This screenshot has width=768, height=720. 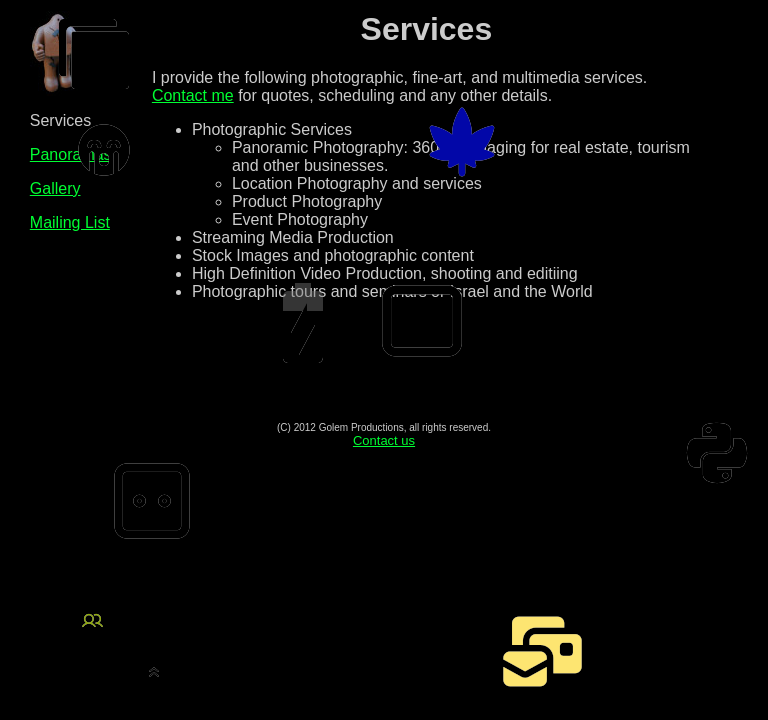 What do you see at coordinates (422, 321) in the screenshot?
I see `crop image to 5:4 aspect ratio` at bounding box center [422, 321].